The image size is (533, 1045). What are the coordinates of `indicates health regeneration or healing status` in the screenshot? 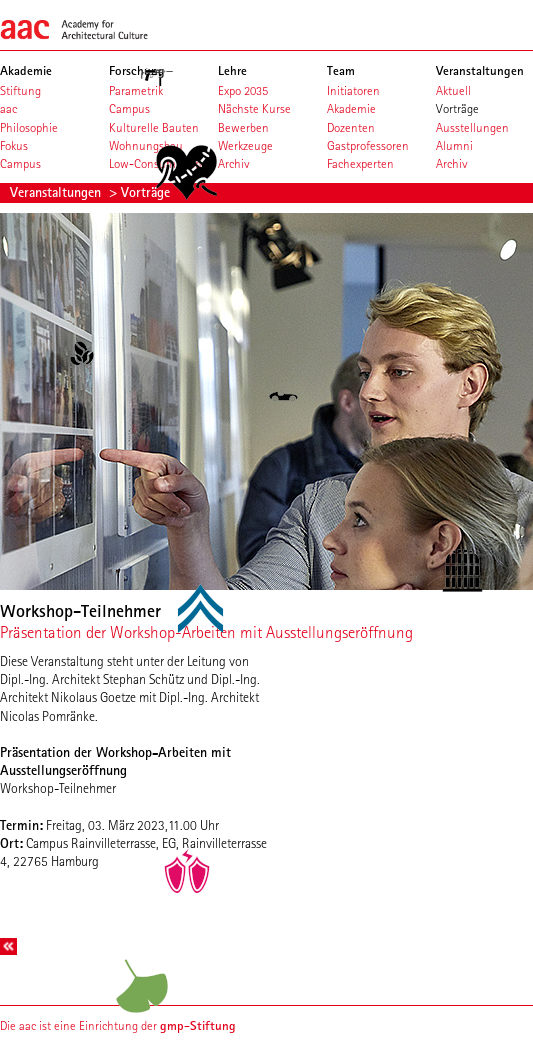 It's located at (186, 173).